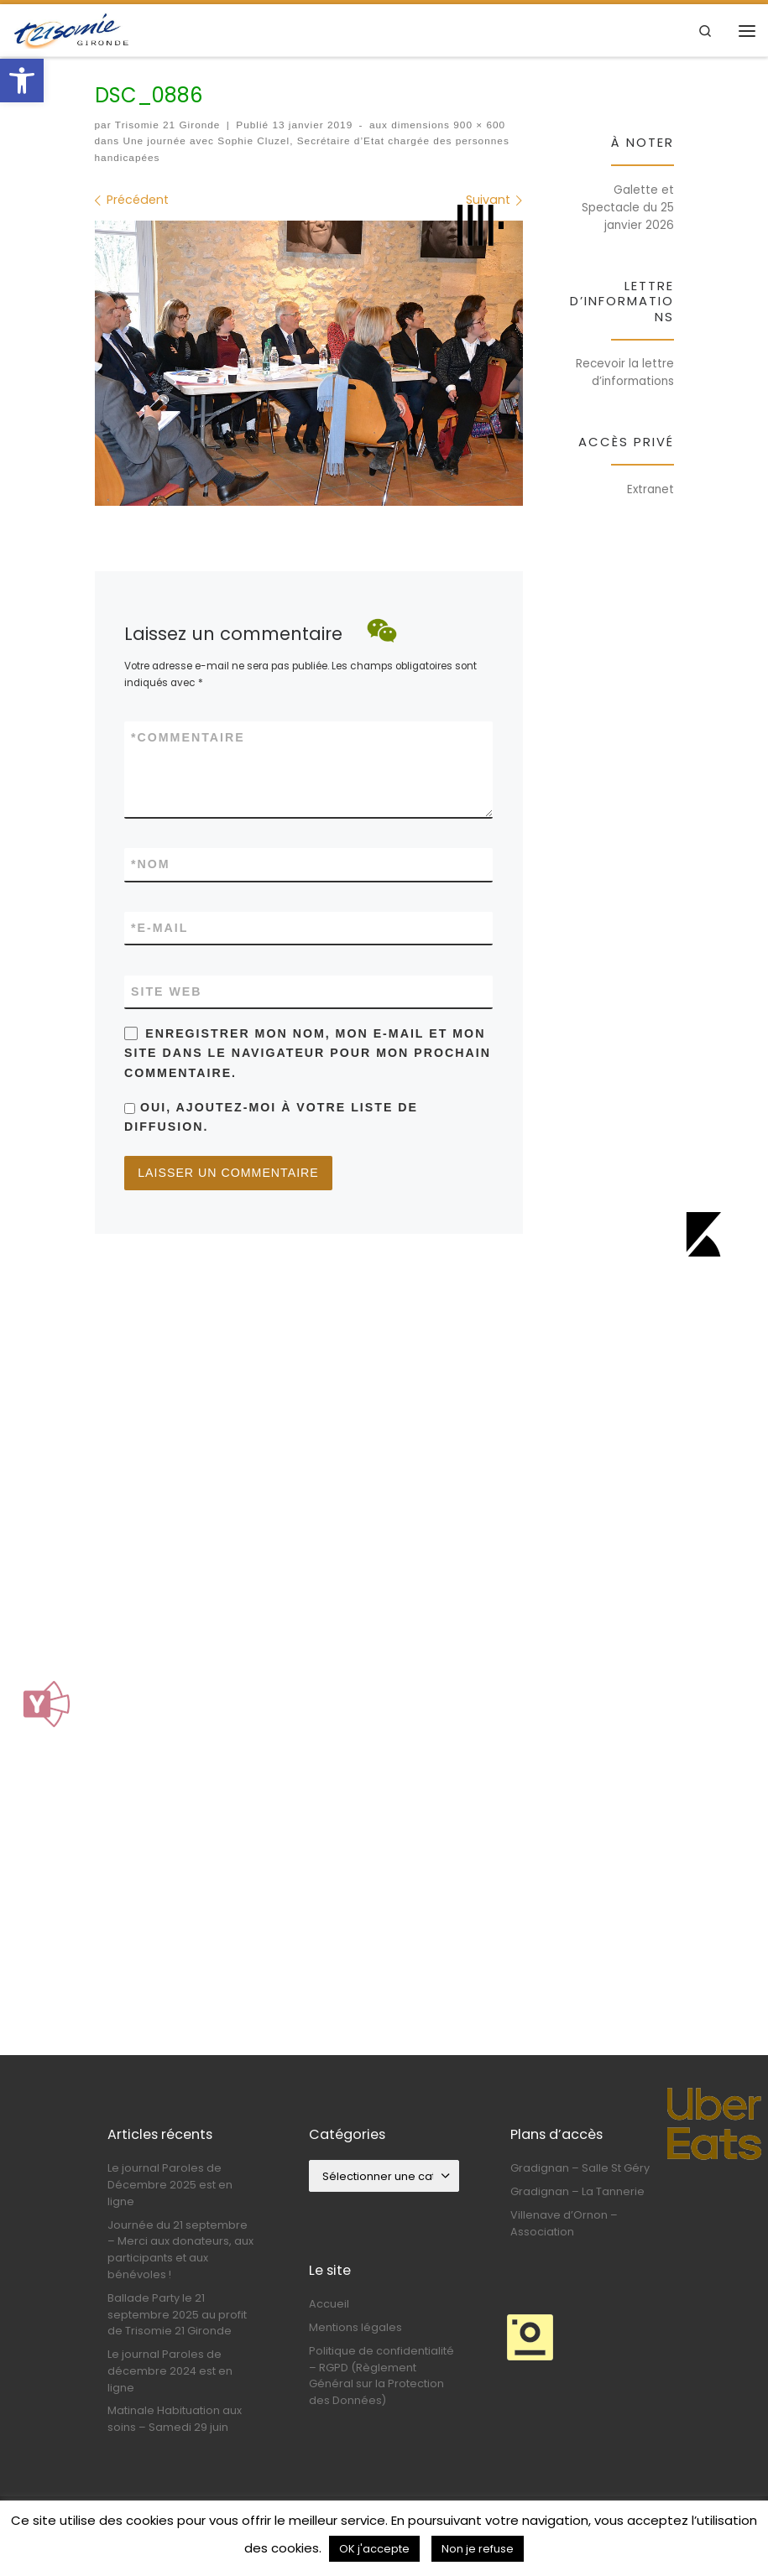 This screenshot has height=2576, width=768. I want to click on open Yammer enterprise social network, so click(46, 1704).